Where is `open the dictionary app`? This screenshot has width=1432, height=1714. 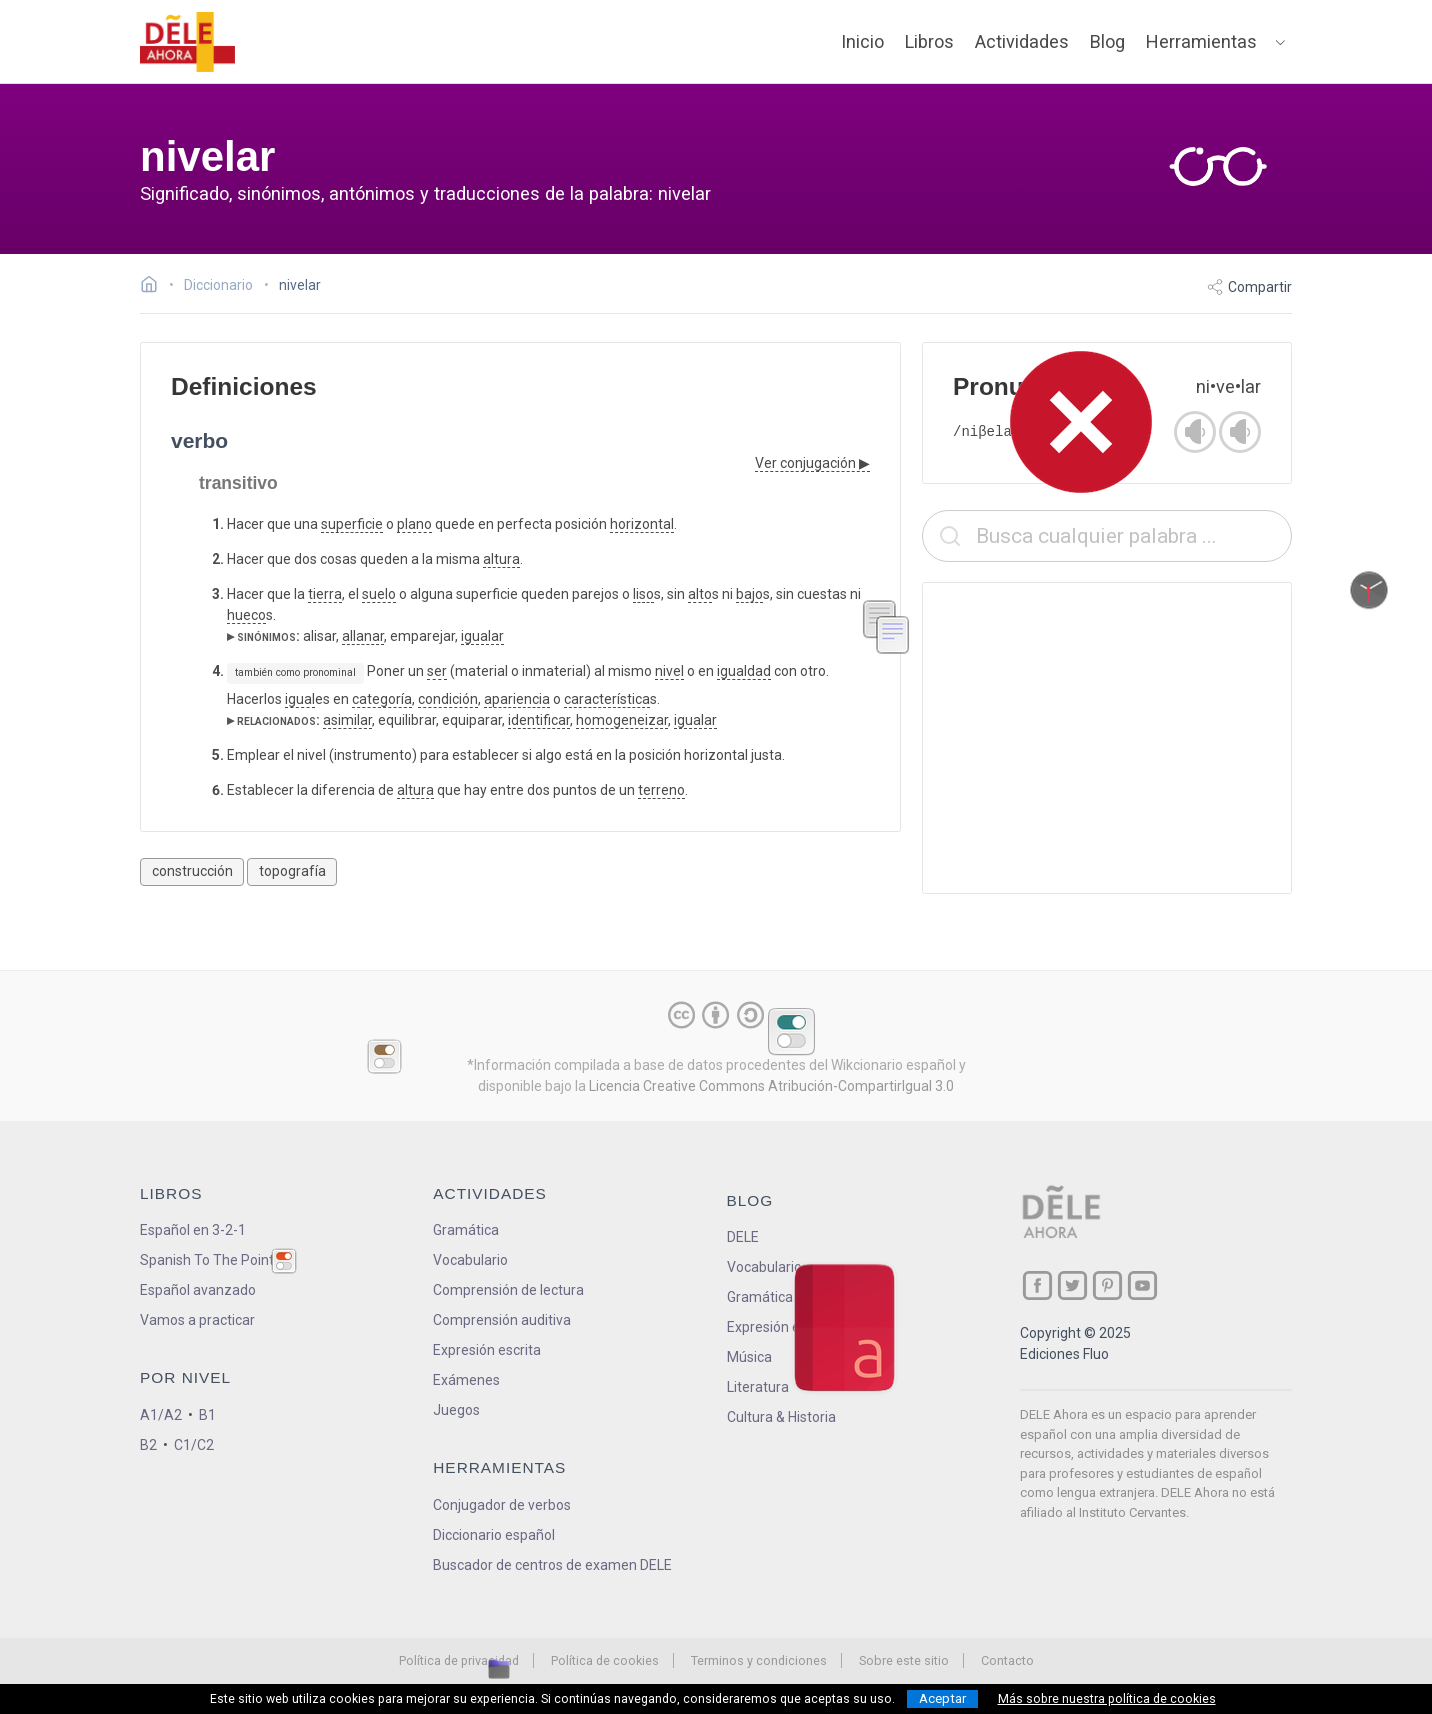
open the dictionary app is located at coordinates (844, 1327).